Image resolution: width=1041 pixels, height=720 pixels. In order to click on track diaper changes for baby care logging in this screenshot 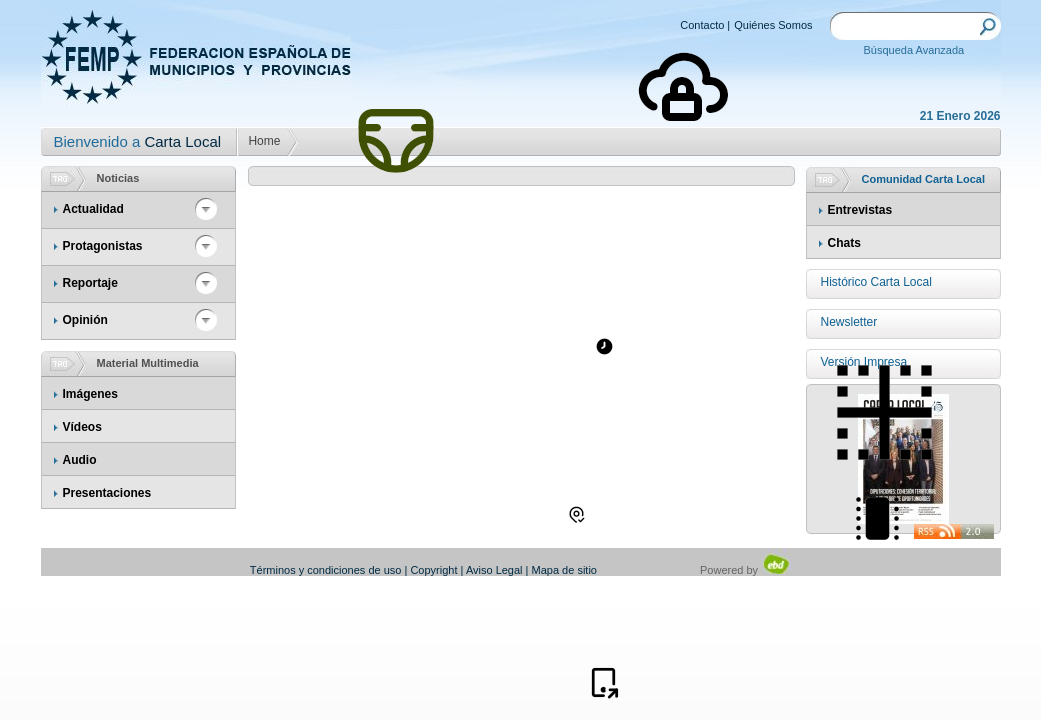, I will do `click(396, 139)`.